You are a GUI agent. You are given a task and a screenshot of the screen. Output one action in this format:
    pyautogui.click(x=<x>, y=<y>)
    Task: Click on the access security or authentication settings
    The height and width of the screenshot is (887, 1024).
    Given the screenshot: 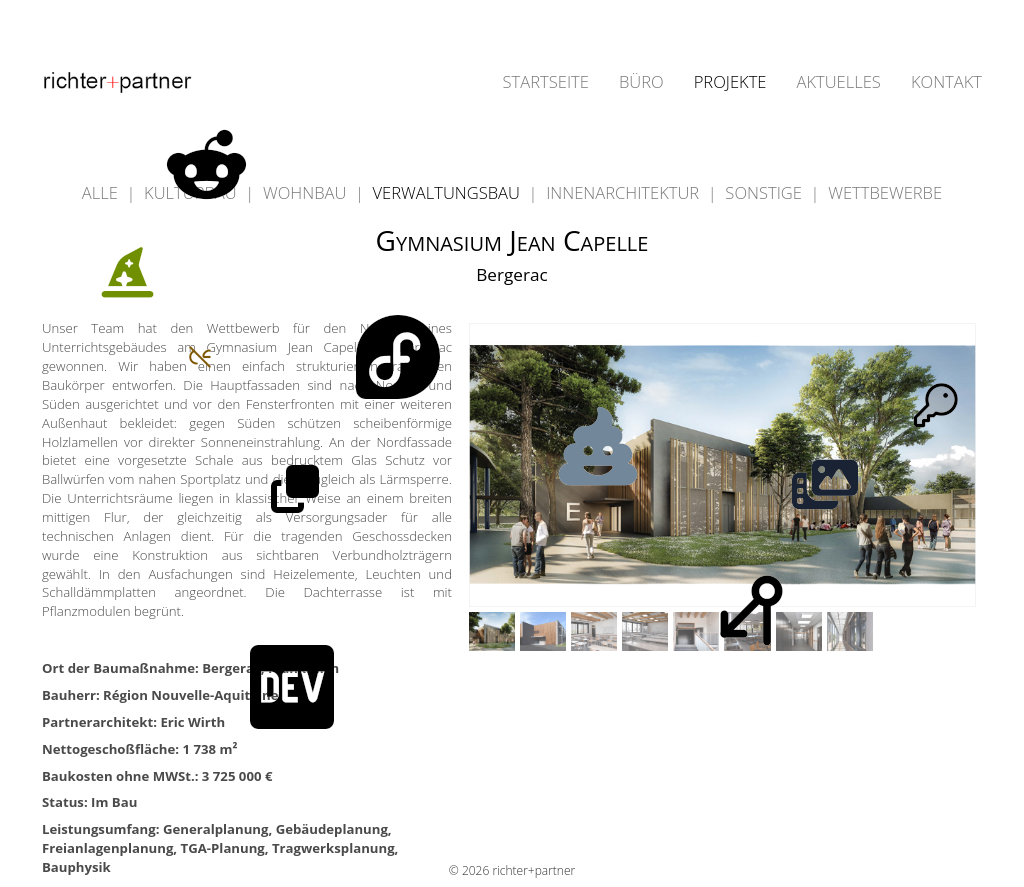 What is the action you would take?
    pyautogui.click(x=935, y=406)
    